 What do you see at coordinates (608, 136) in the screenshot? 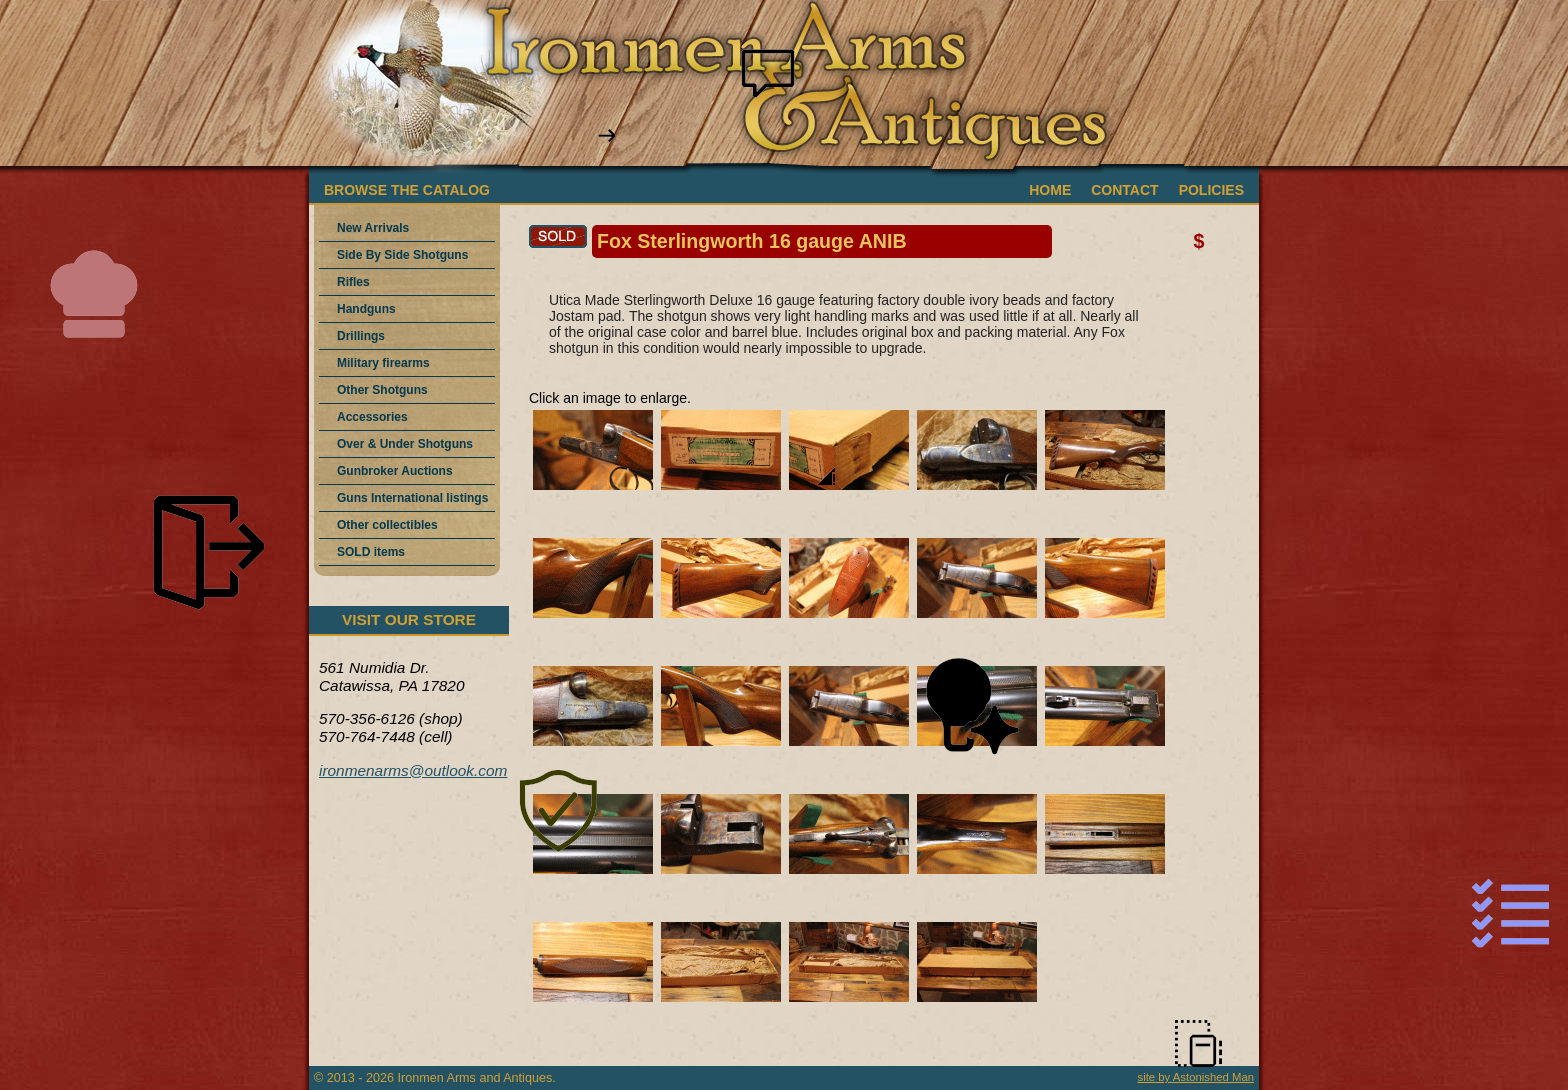
I see `navigate to the next item` at bounding box center [608, 136].